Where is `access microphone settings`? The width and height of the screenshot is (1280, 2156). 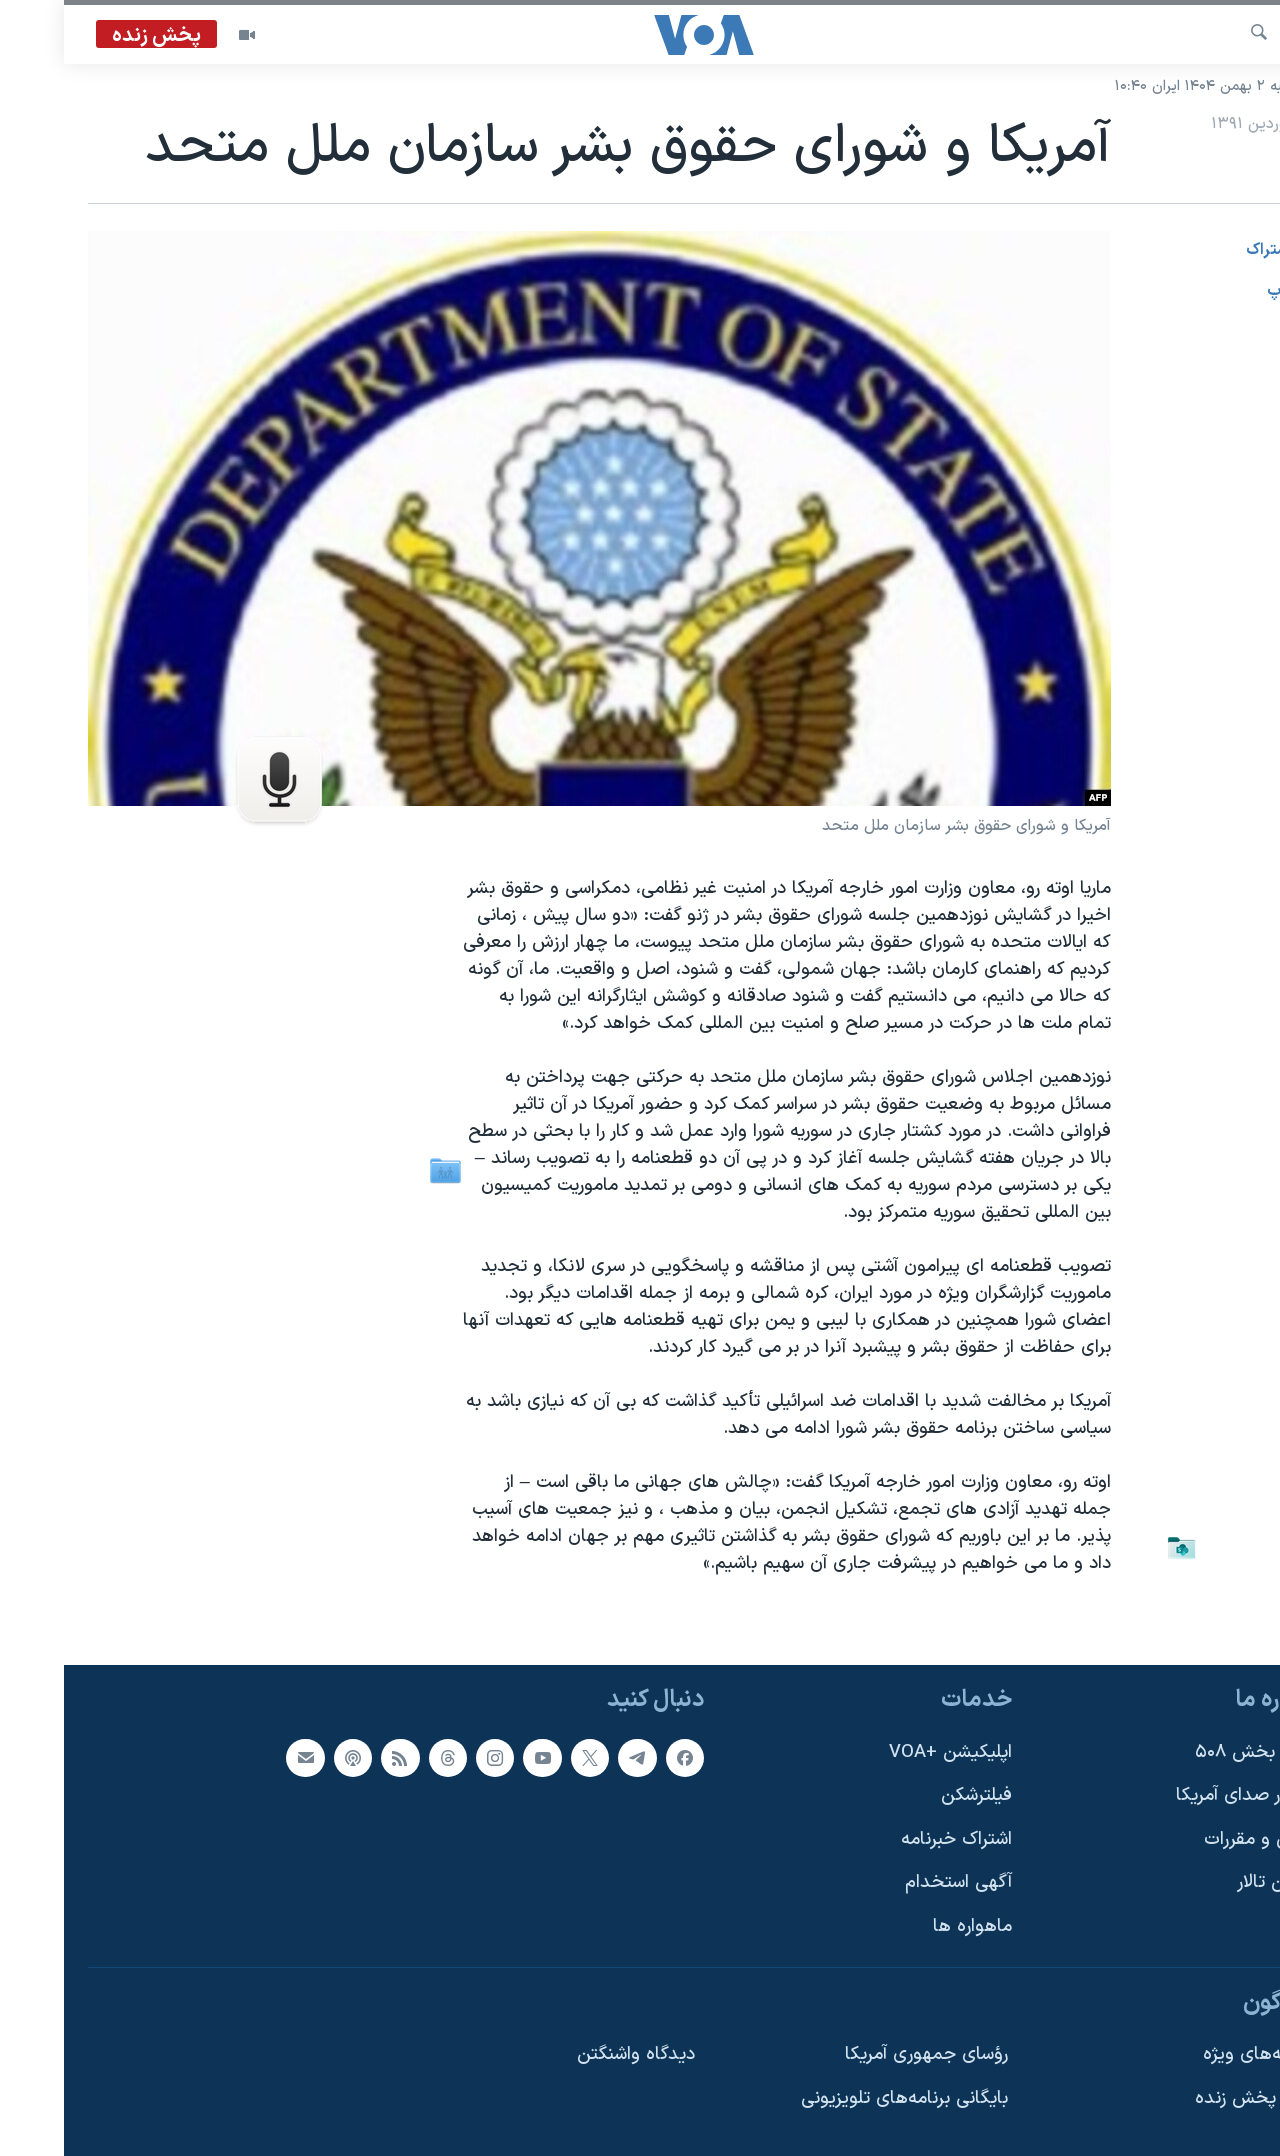
access microphone settings is located at coordinates (279, 779).